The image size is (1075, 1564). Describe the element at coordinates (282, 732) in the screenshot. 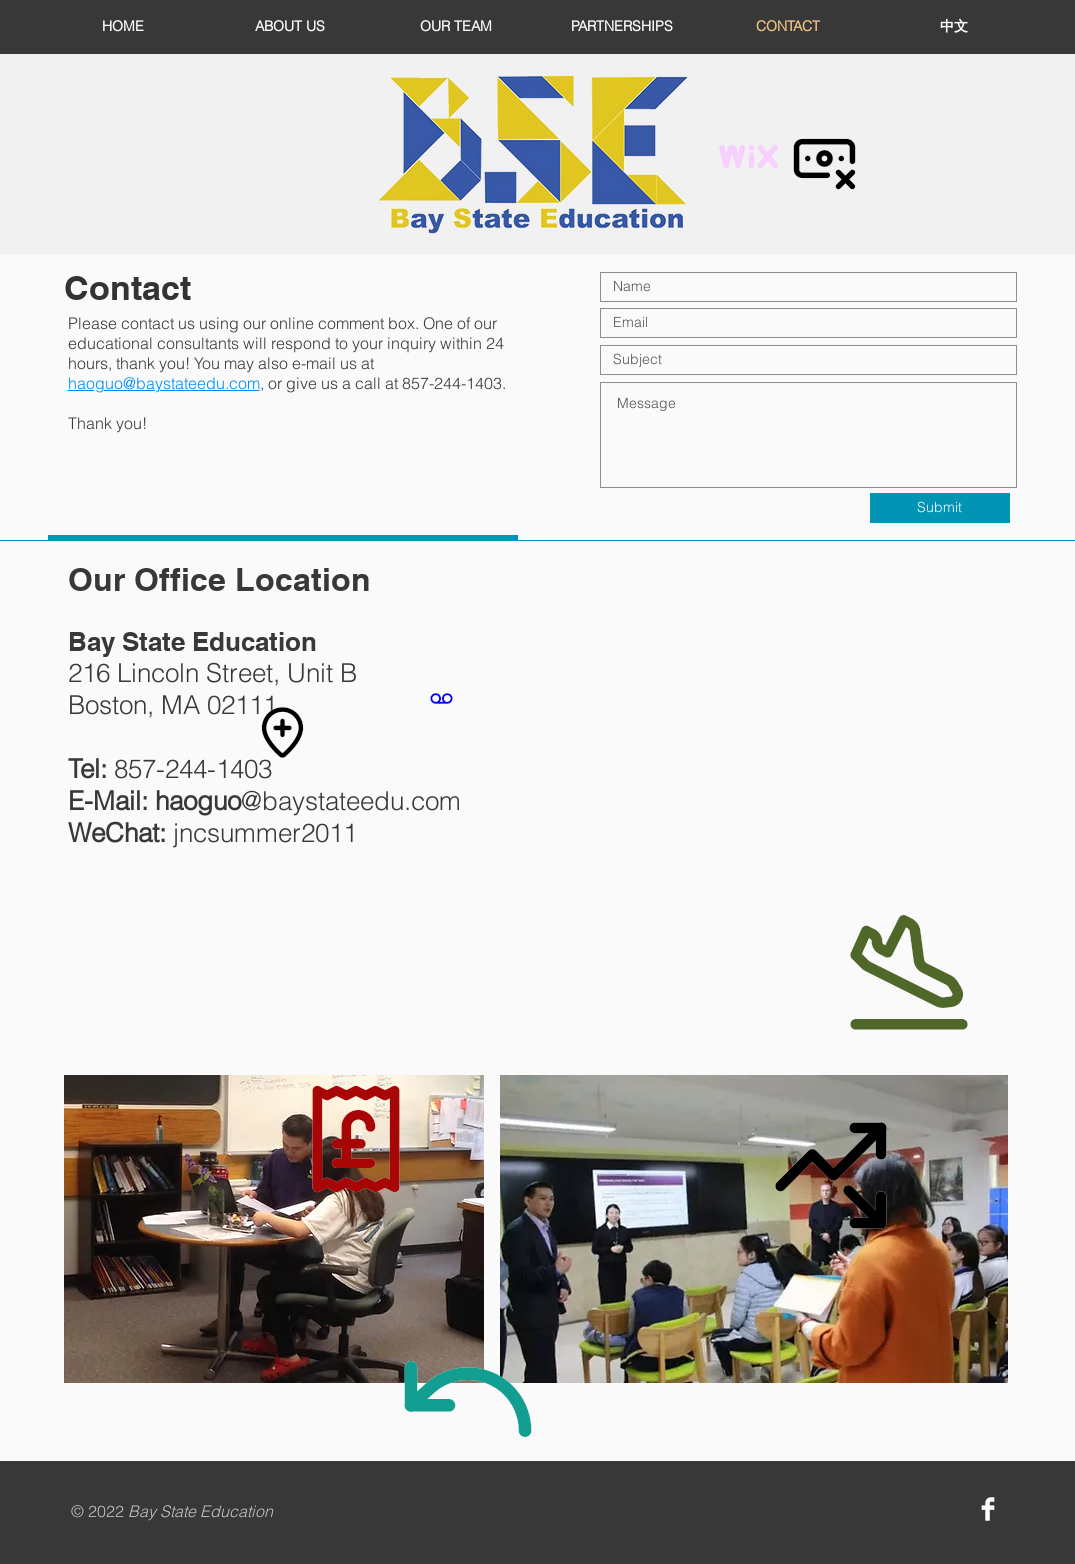

I see `add a new location pin` at that location.